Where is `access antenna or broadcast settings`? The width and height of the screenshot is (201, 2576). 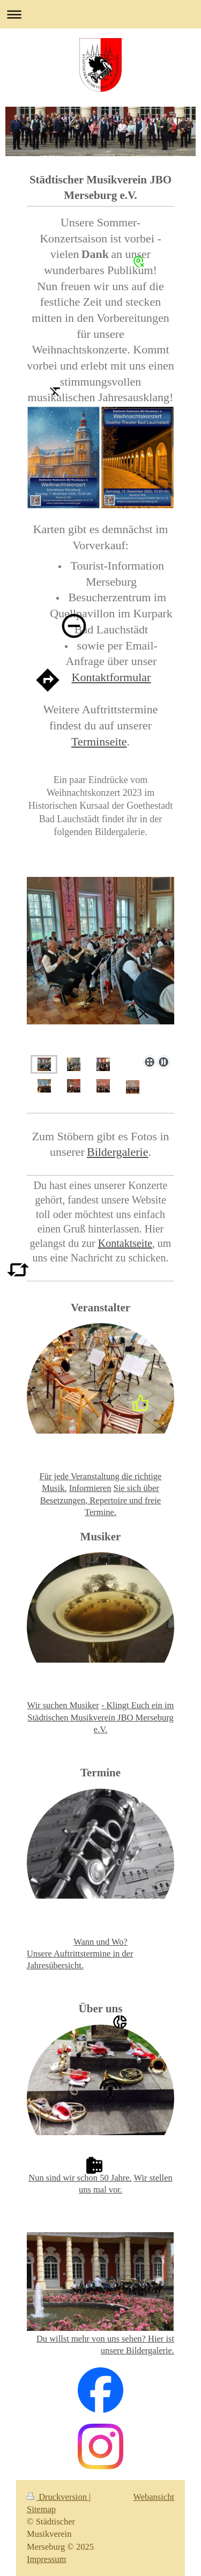 access antenna or broadcast settings is located at coordinates (110, 2089).